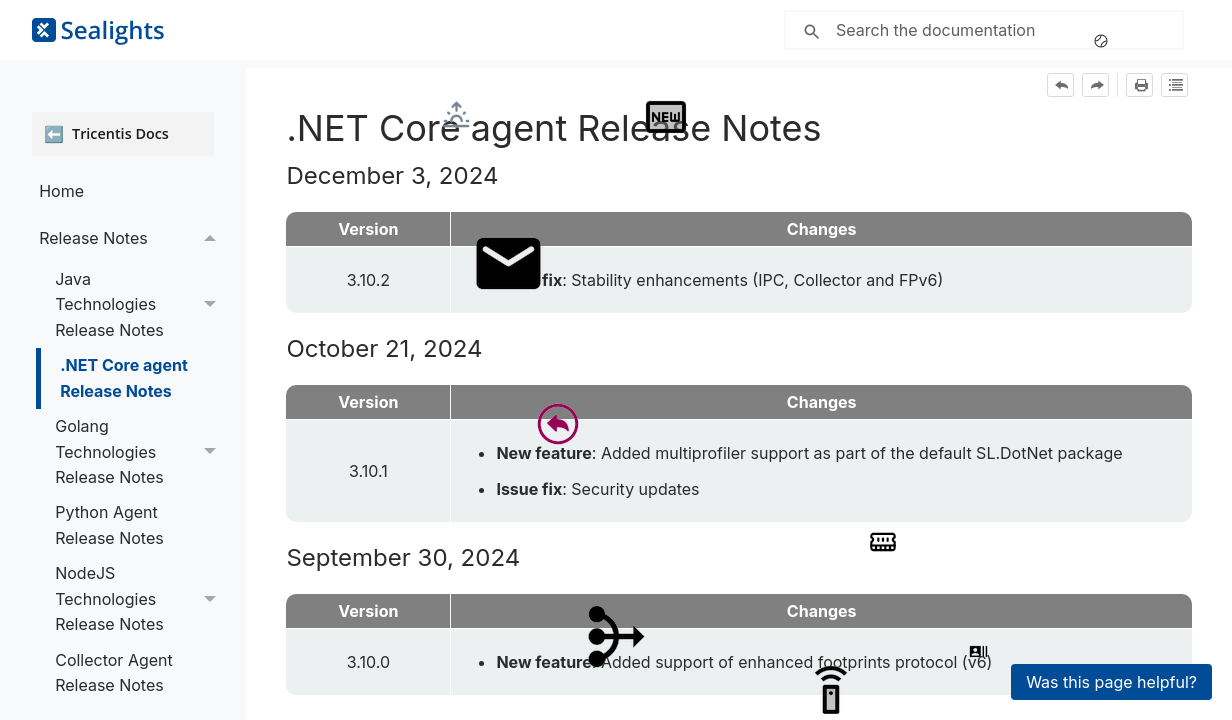  What do you see at coordinates (883, 542) in the screenshot?
I see `access storage or memory settings` at bounding box center [883, 542].